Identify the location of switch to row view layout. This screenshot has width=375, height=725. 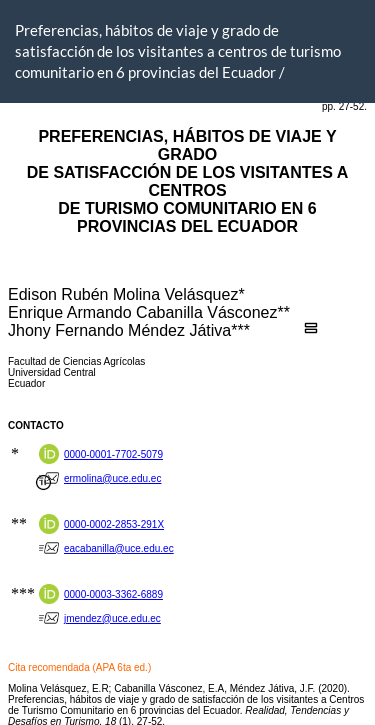
(311, 328).